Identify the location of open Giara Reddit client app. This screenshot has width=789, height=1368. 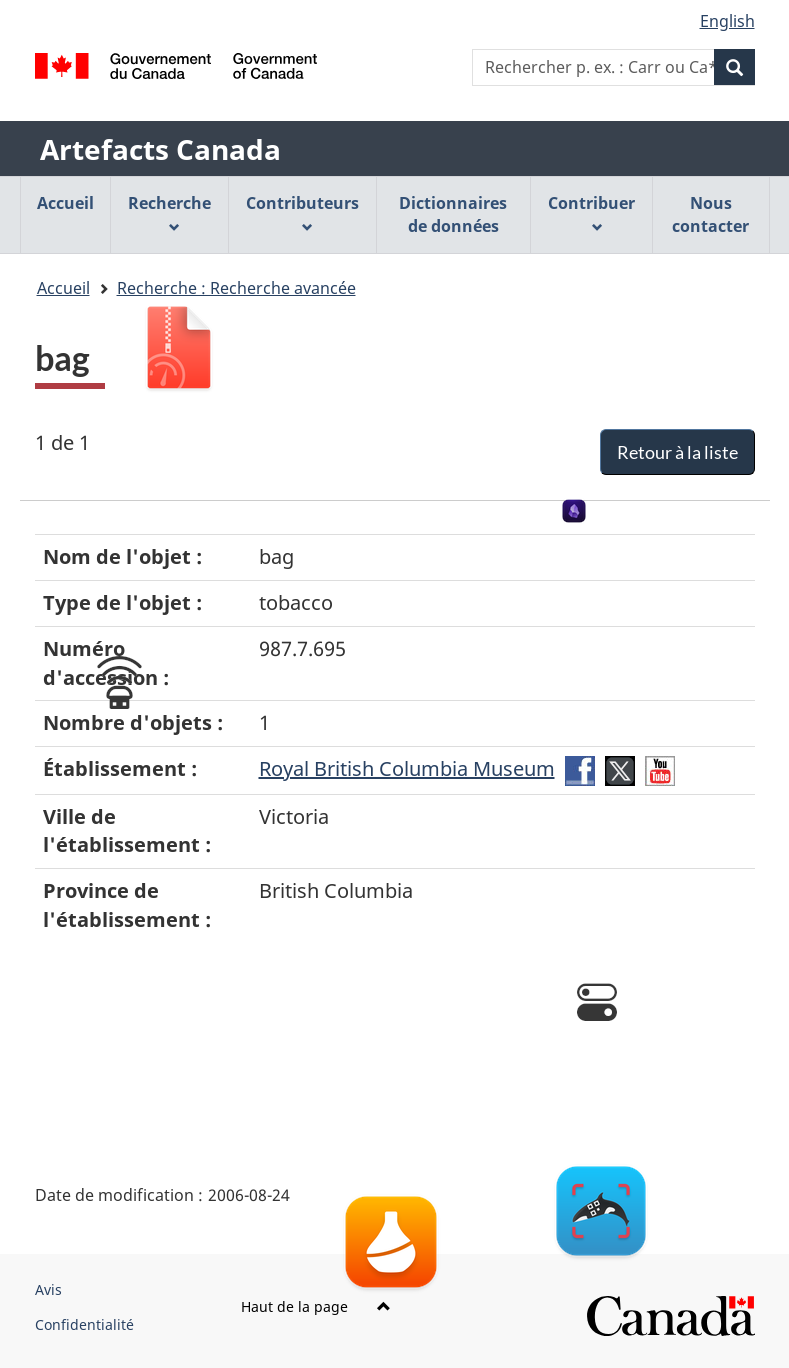
(391, 1242).